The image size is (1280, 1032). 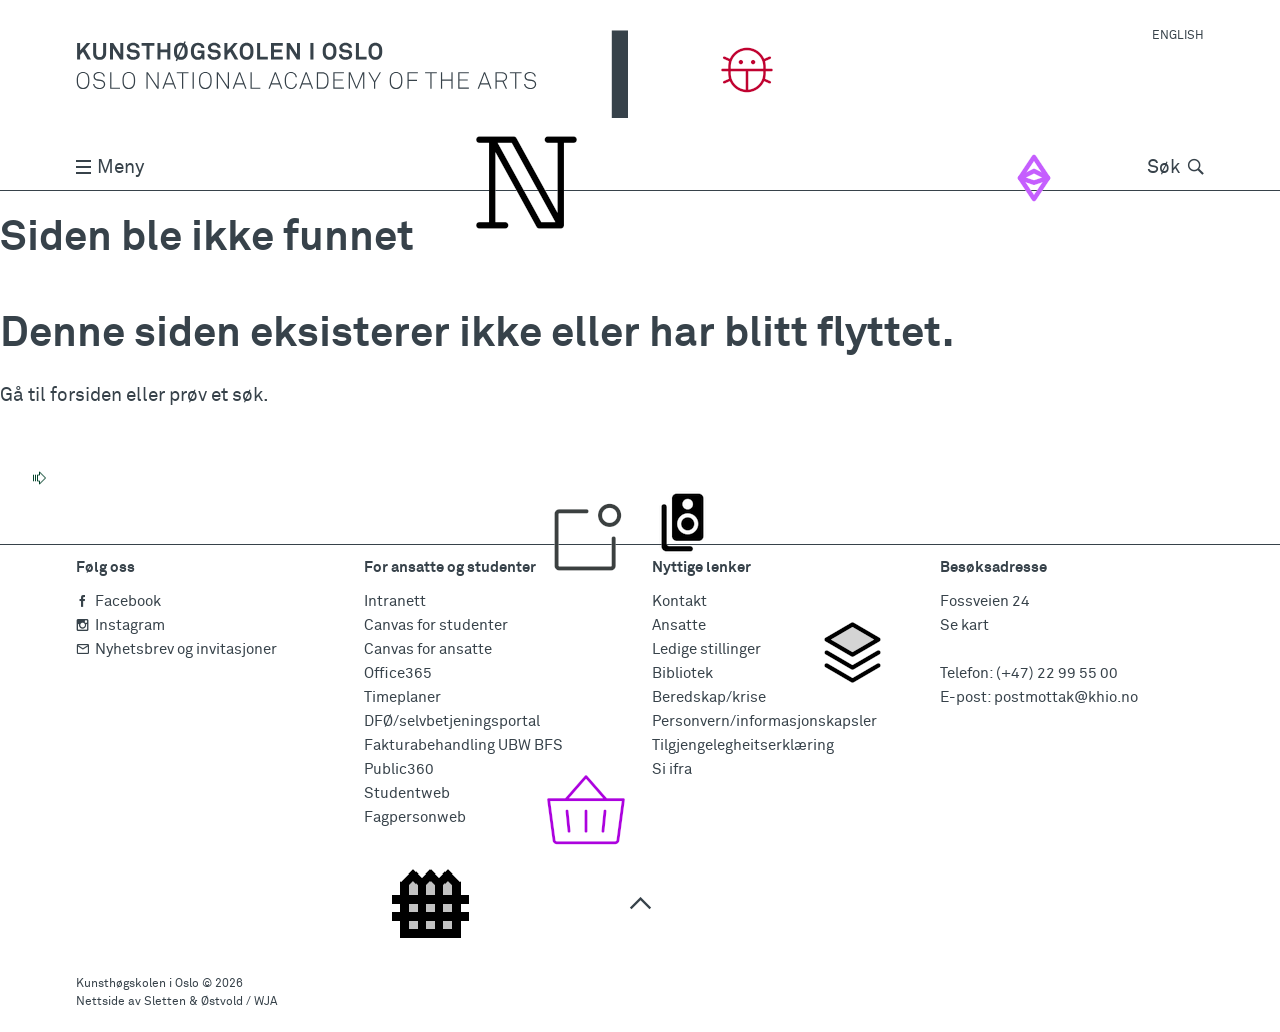 What do you see at coordinates (747, 70) in the screenshot?
I see `report a bug or issue` at bounding box center [747, 70].